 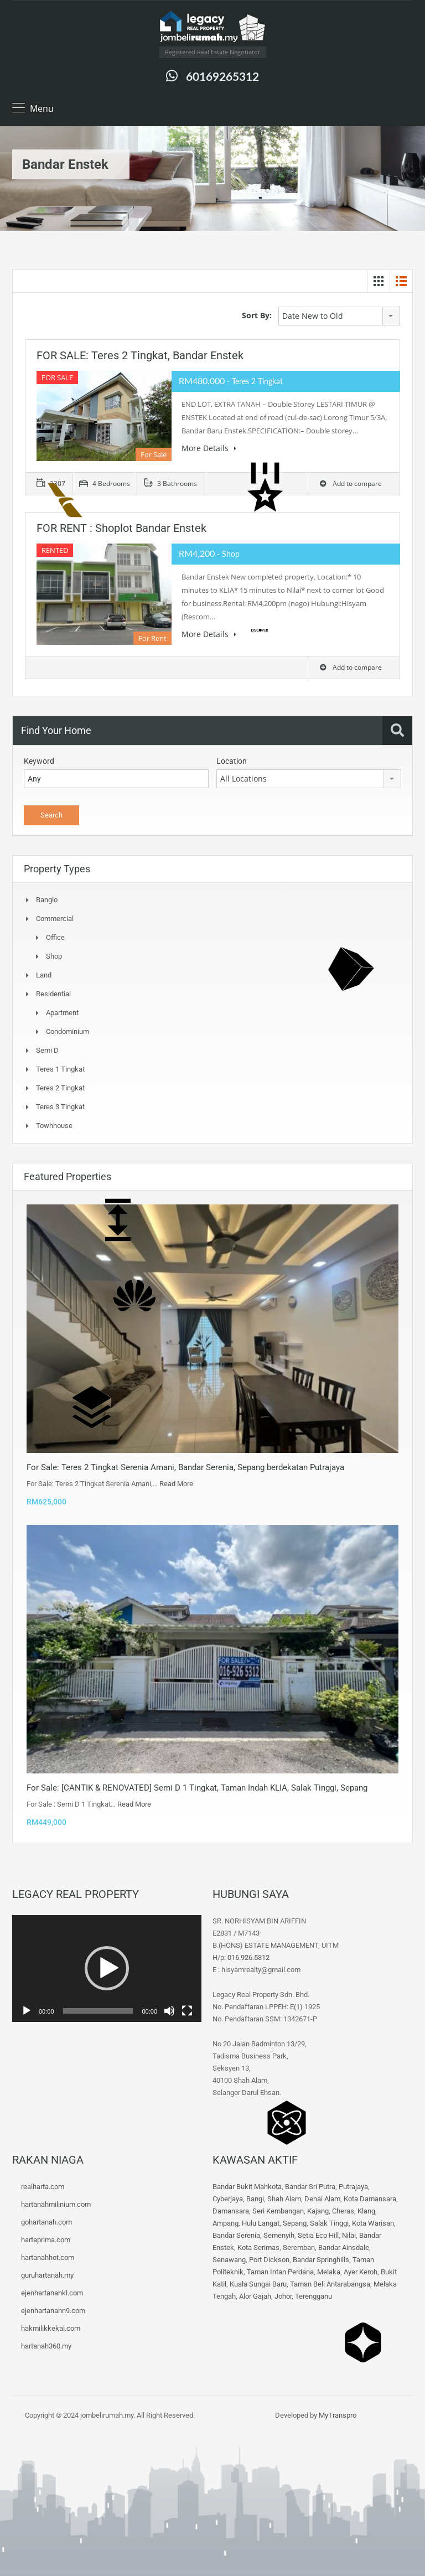 I want to click on andela company logo, so click(x=363, y=2342).